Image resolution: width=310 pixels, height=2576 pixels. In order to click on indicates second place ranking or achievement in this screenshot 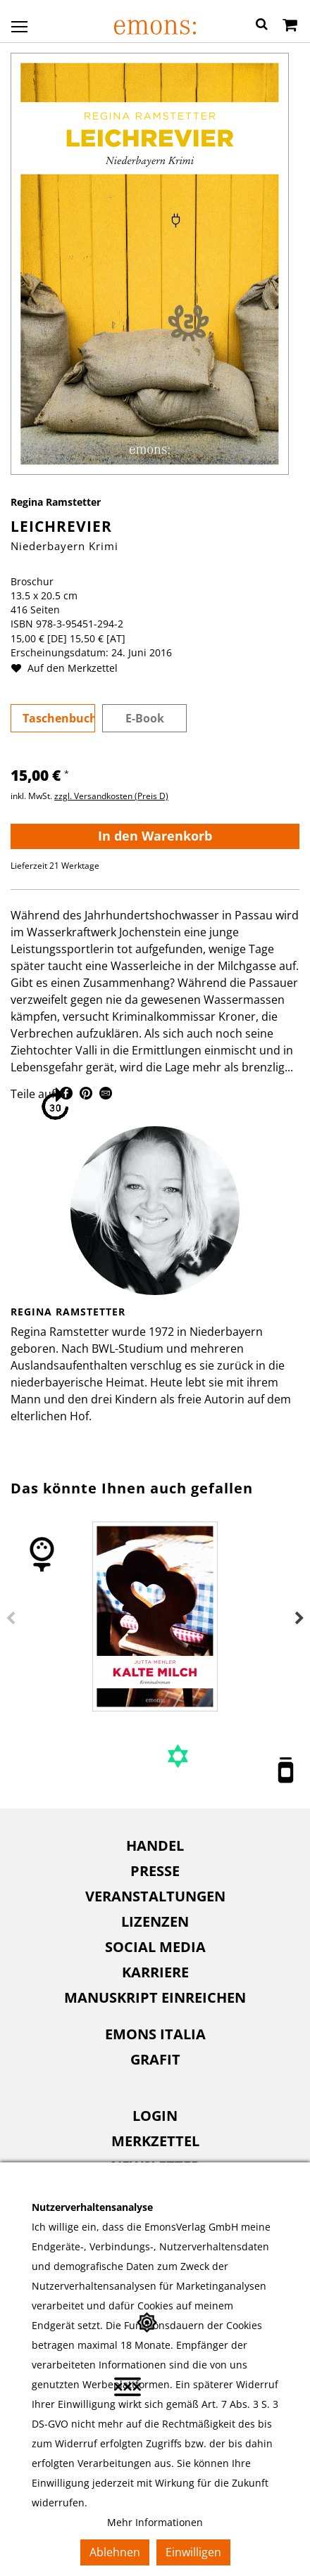, I will do `click(188, 323)`.